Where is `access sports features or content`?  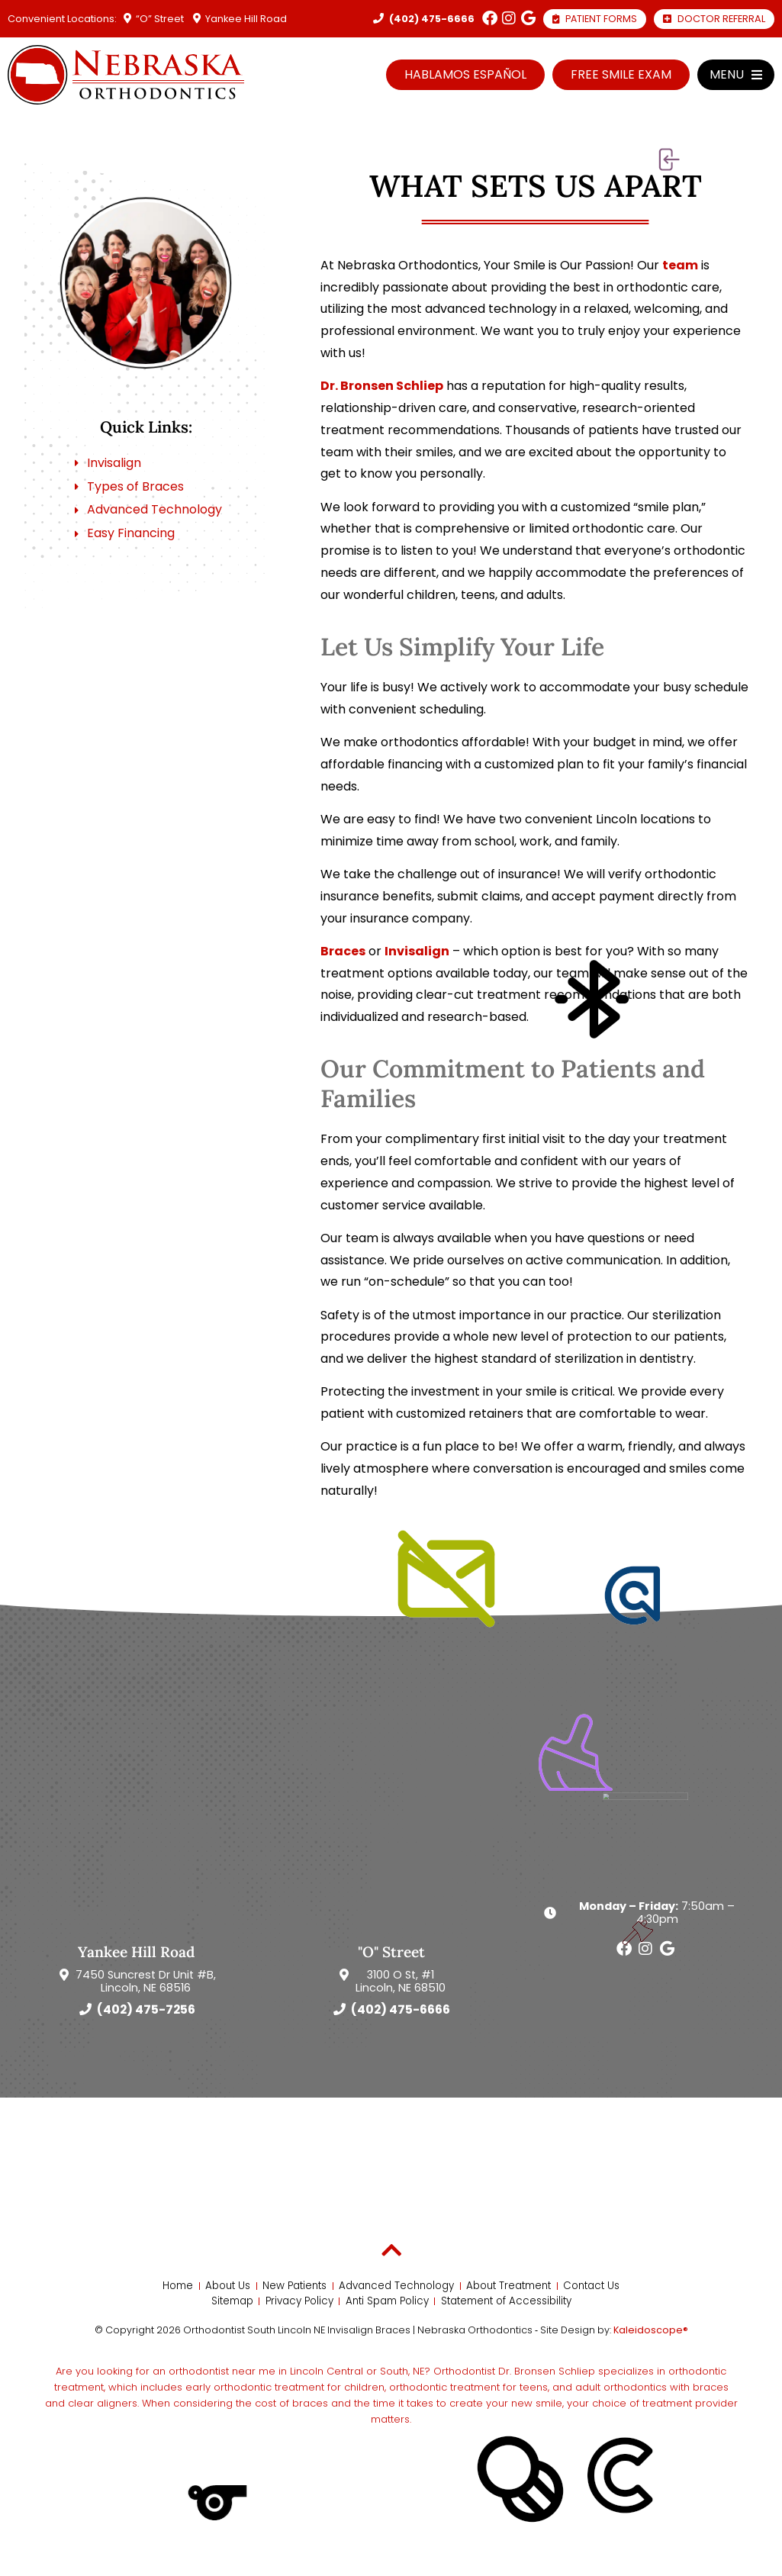
access sports features or content is located at coordinates (217, 2503).